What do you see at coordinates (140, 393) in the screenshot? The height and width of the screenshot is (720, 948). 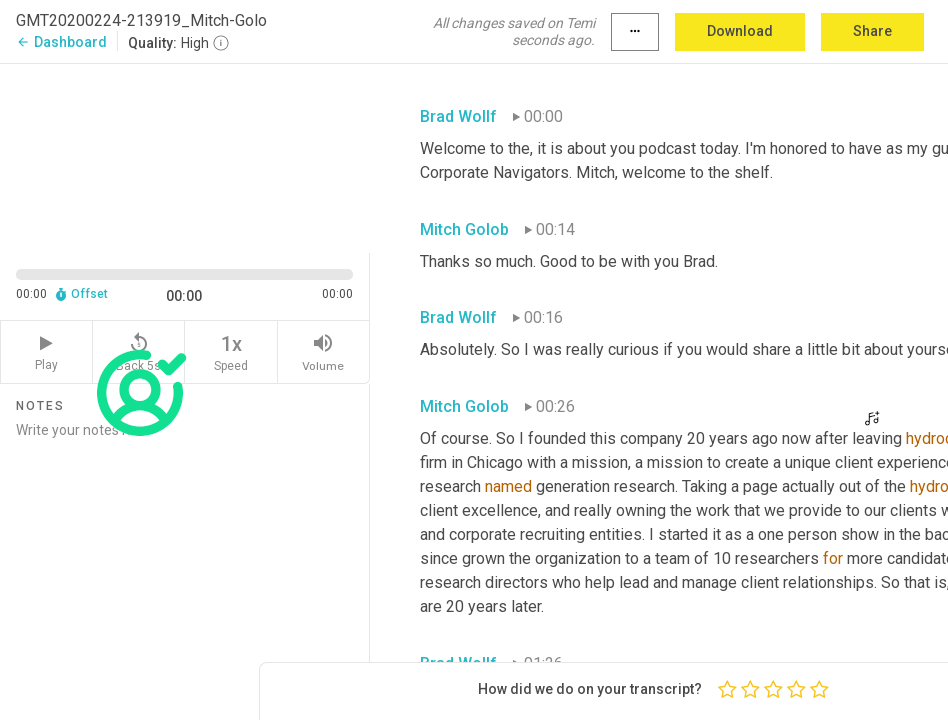 I see `verified user profile` at bounding box center [140, 393].